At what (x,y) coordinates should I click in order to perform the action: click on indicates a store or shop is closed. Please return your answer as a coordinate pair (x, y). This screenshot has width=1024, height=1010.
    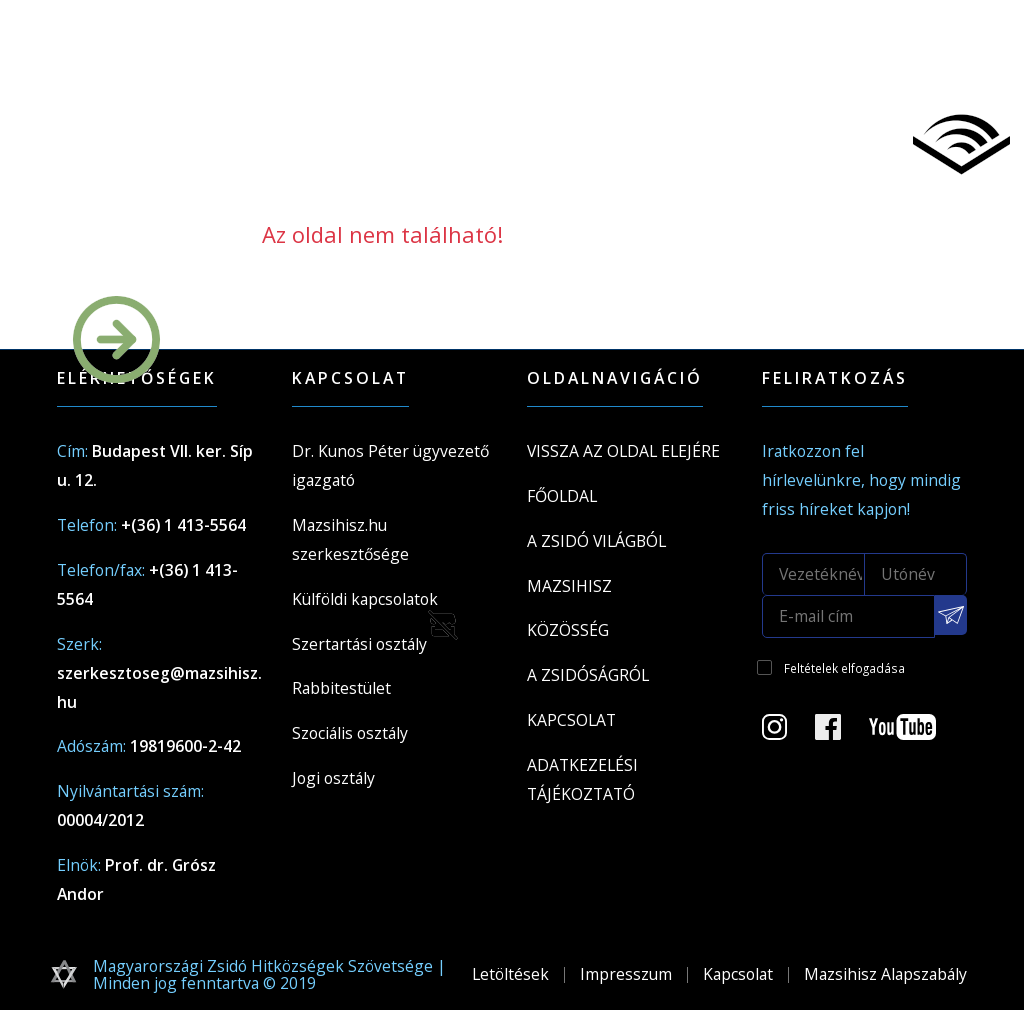
    Looking at the image, I should click on (443, 625).